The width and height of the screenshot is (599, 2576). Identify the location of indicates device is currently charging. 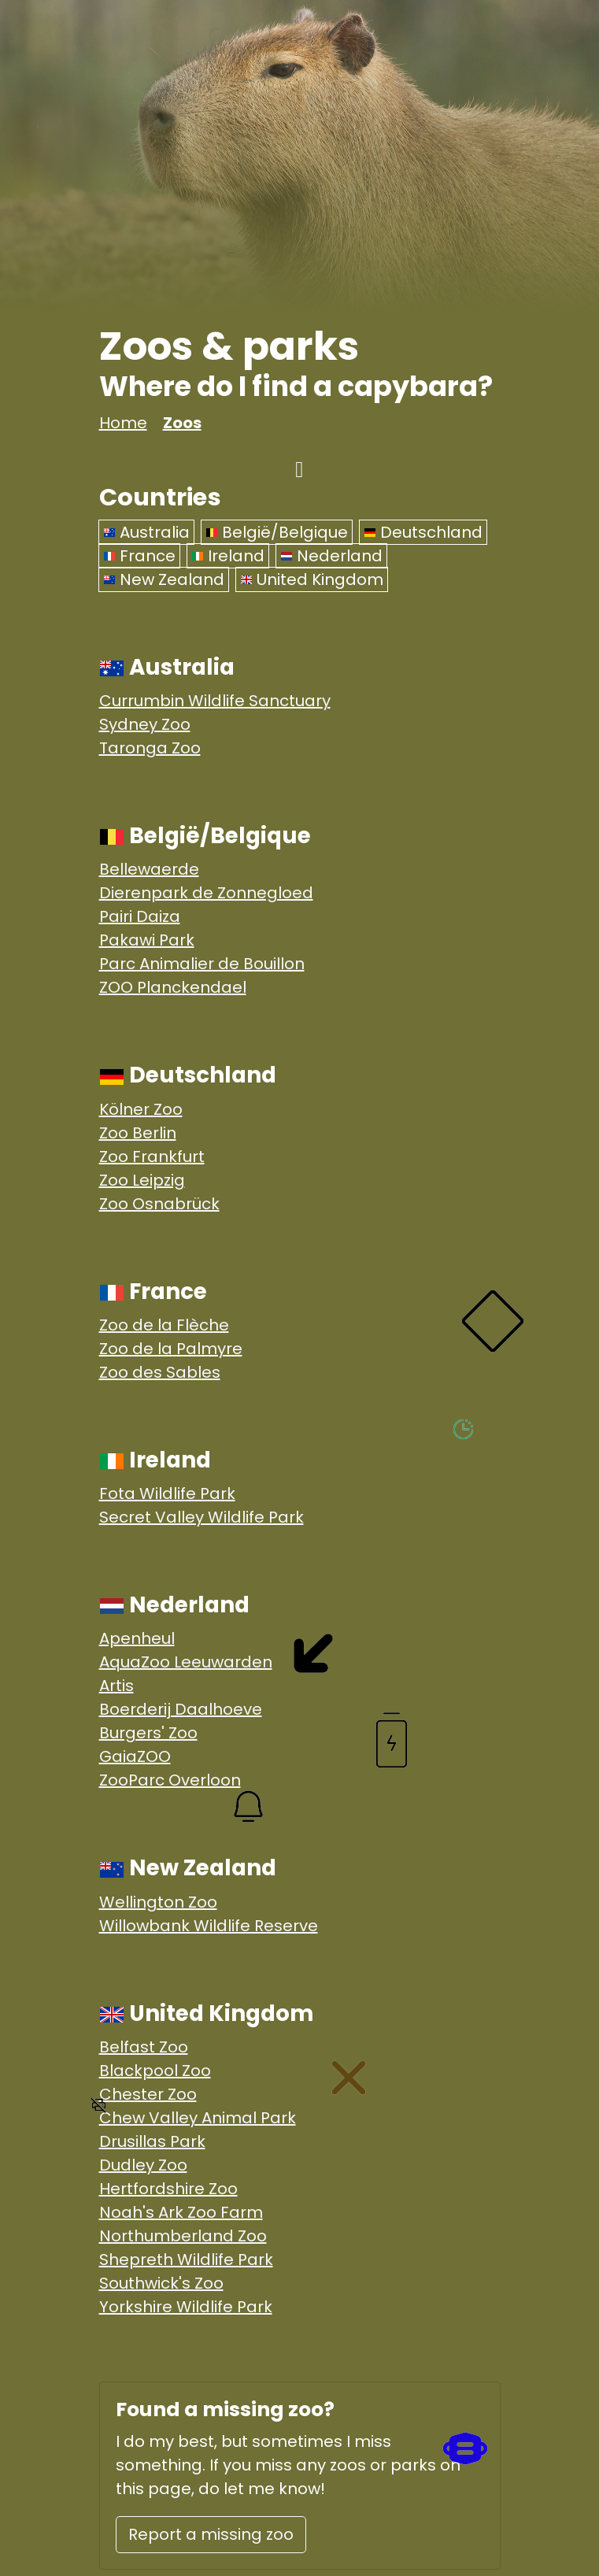
(391, 1741).